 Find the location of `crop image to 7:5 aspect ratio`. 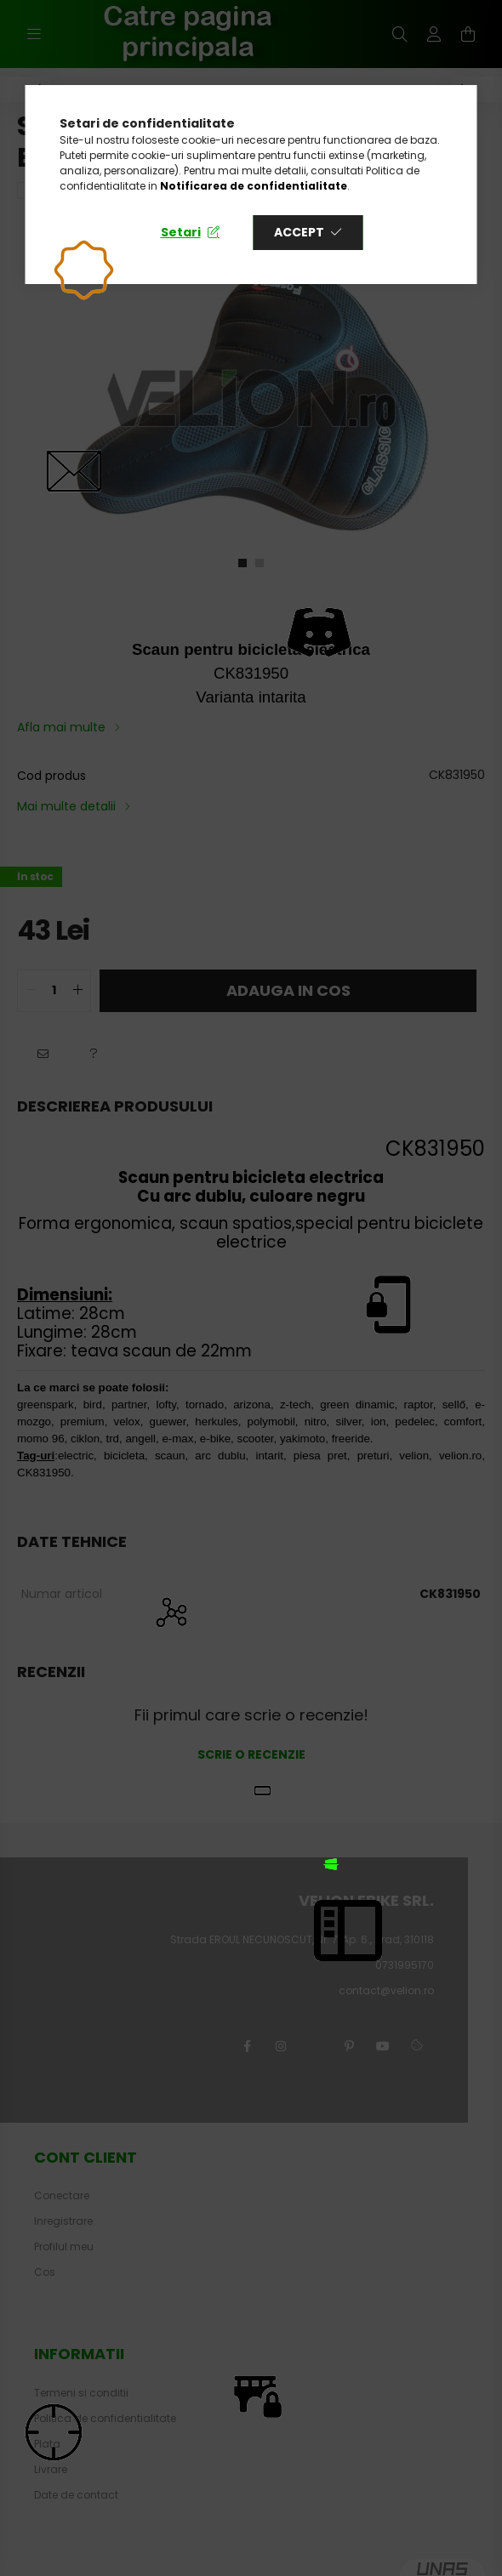

crop image to 7:5 aspect ratio is located at coordinates (262, 1790).